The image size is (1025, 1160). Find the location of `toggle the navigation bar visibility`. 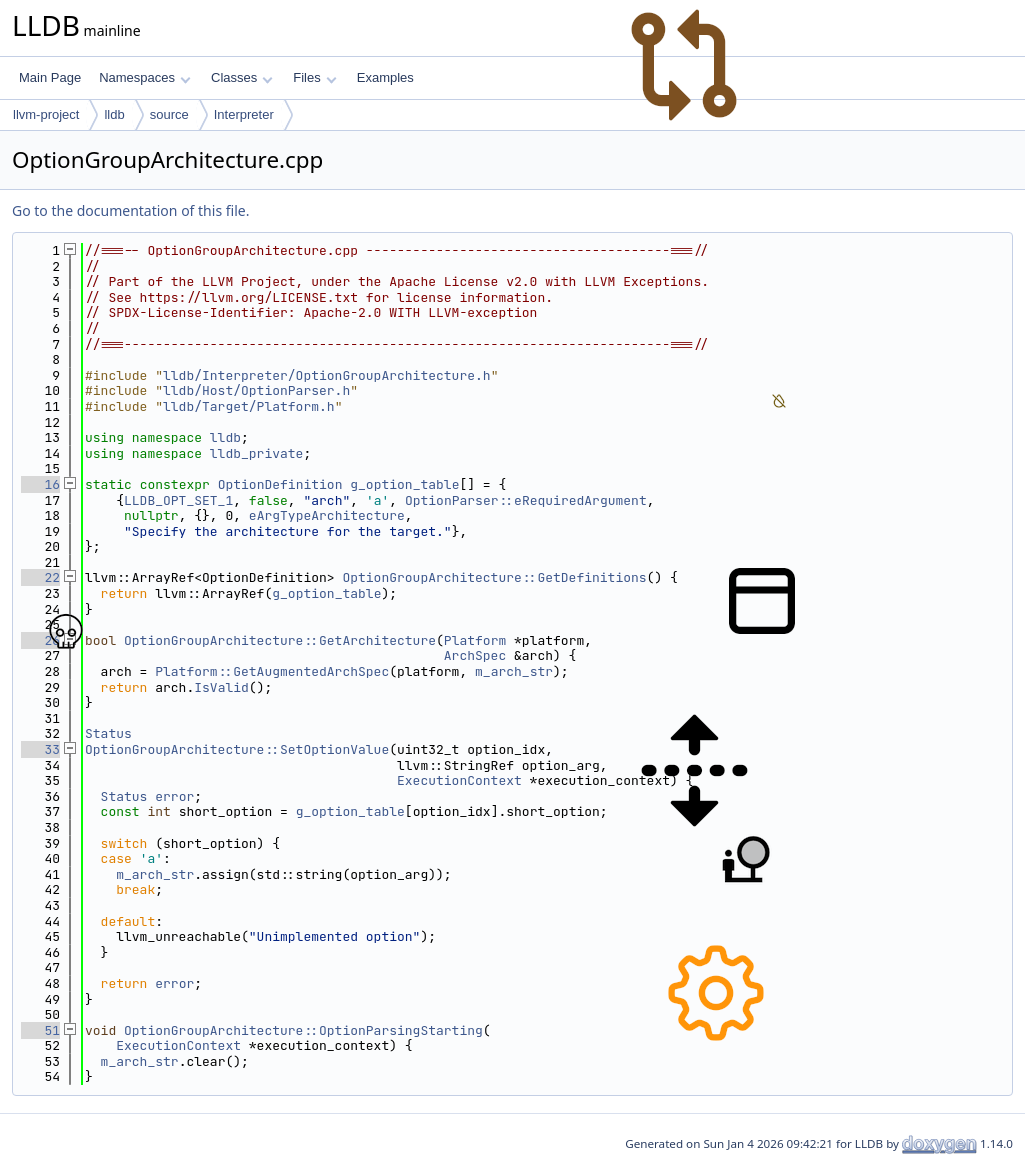

toggle the navigation bar visibility is located at coordinates (762, 601).